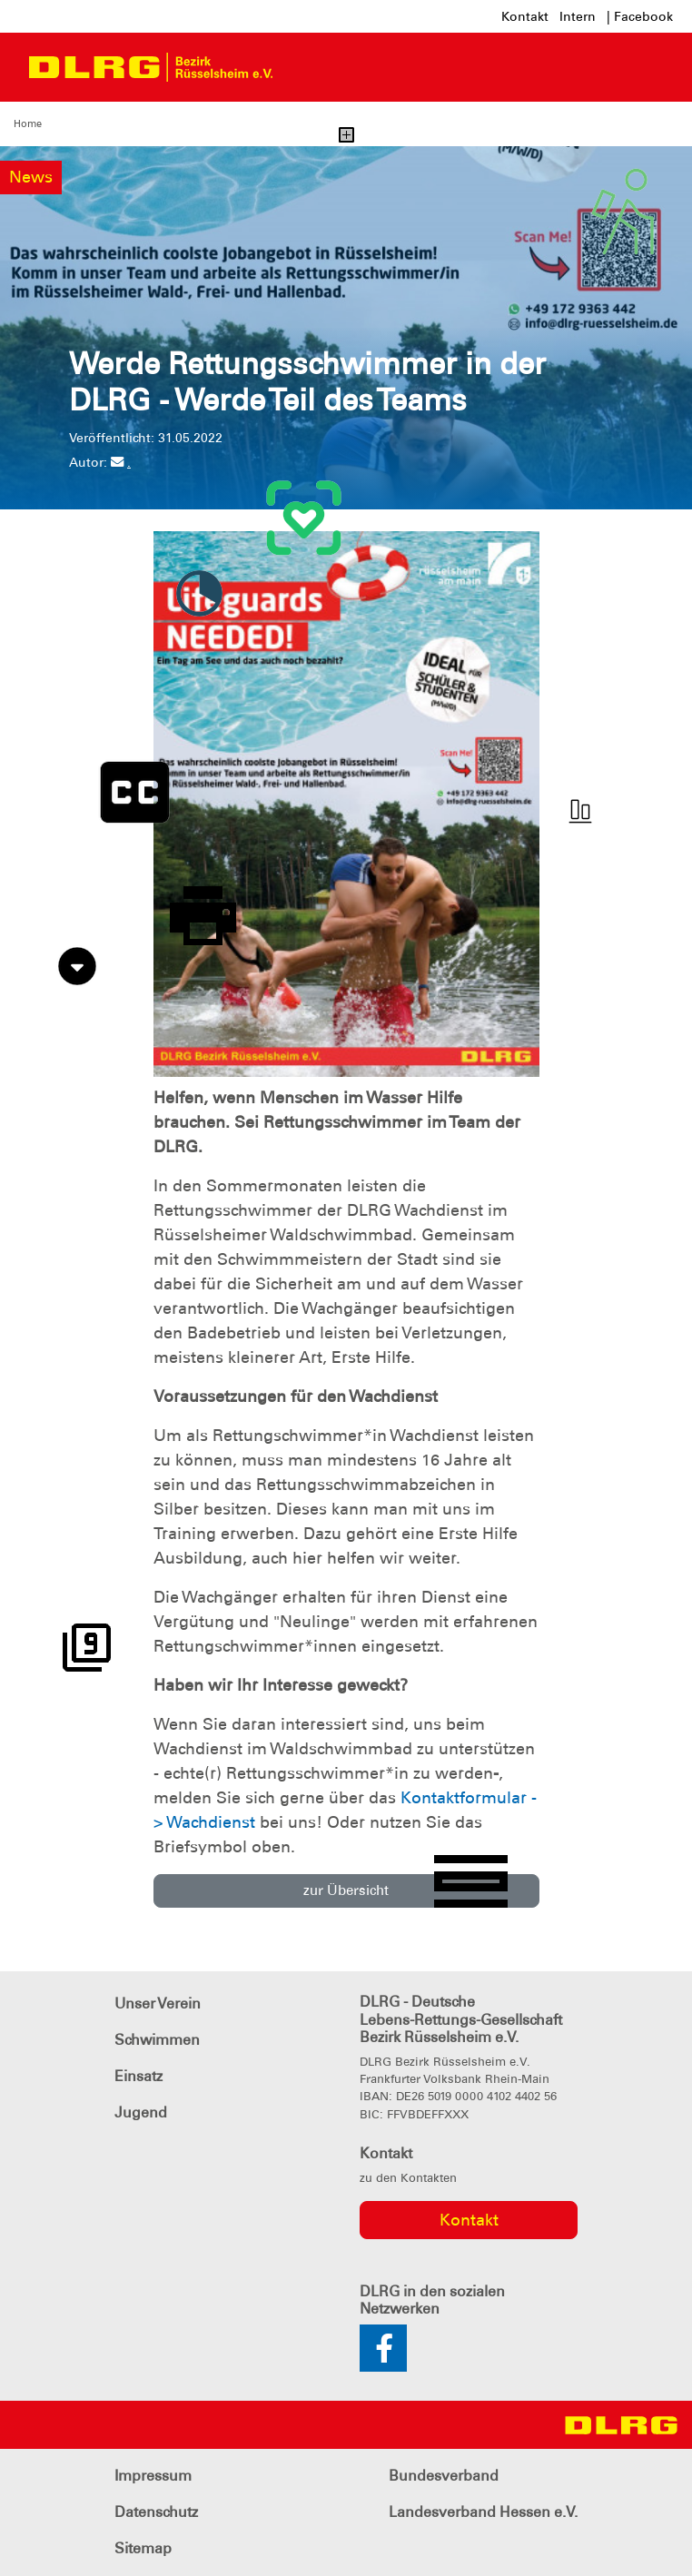 This screenshot has height=2576, width=692. I want to click on align selected objects to the bottom edge, so click(580, 812).